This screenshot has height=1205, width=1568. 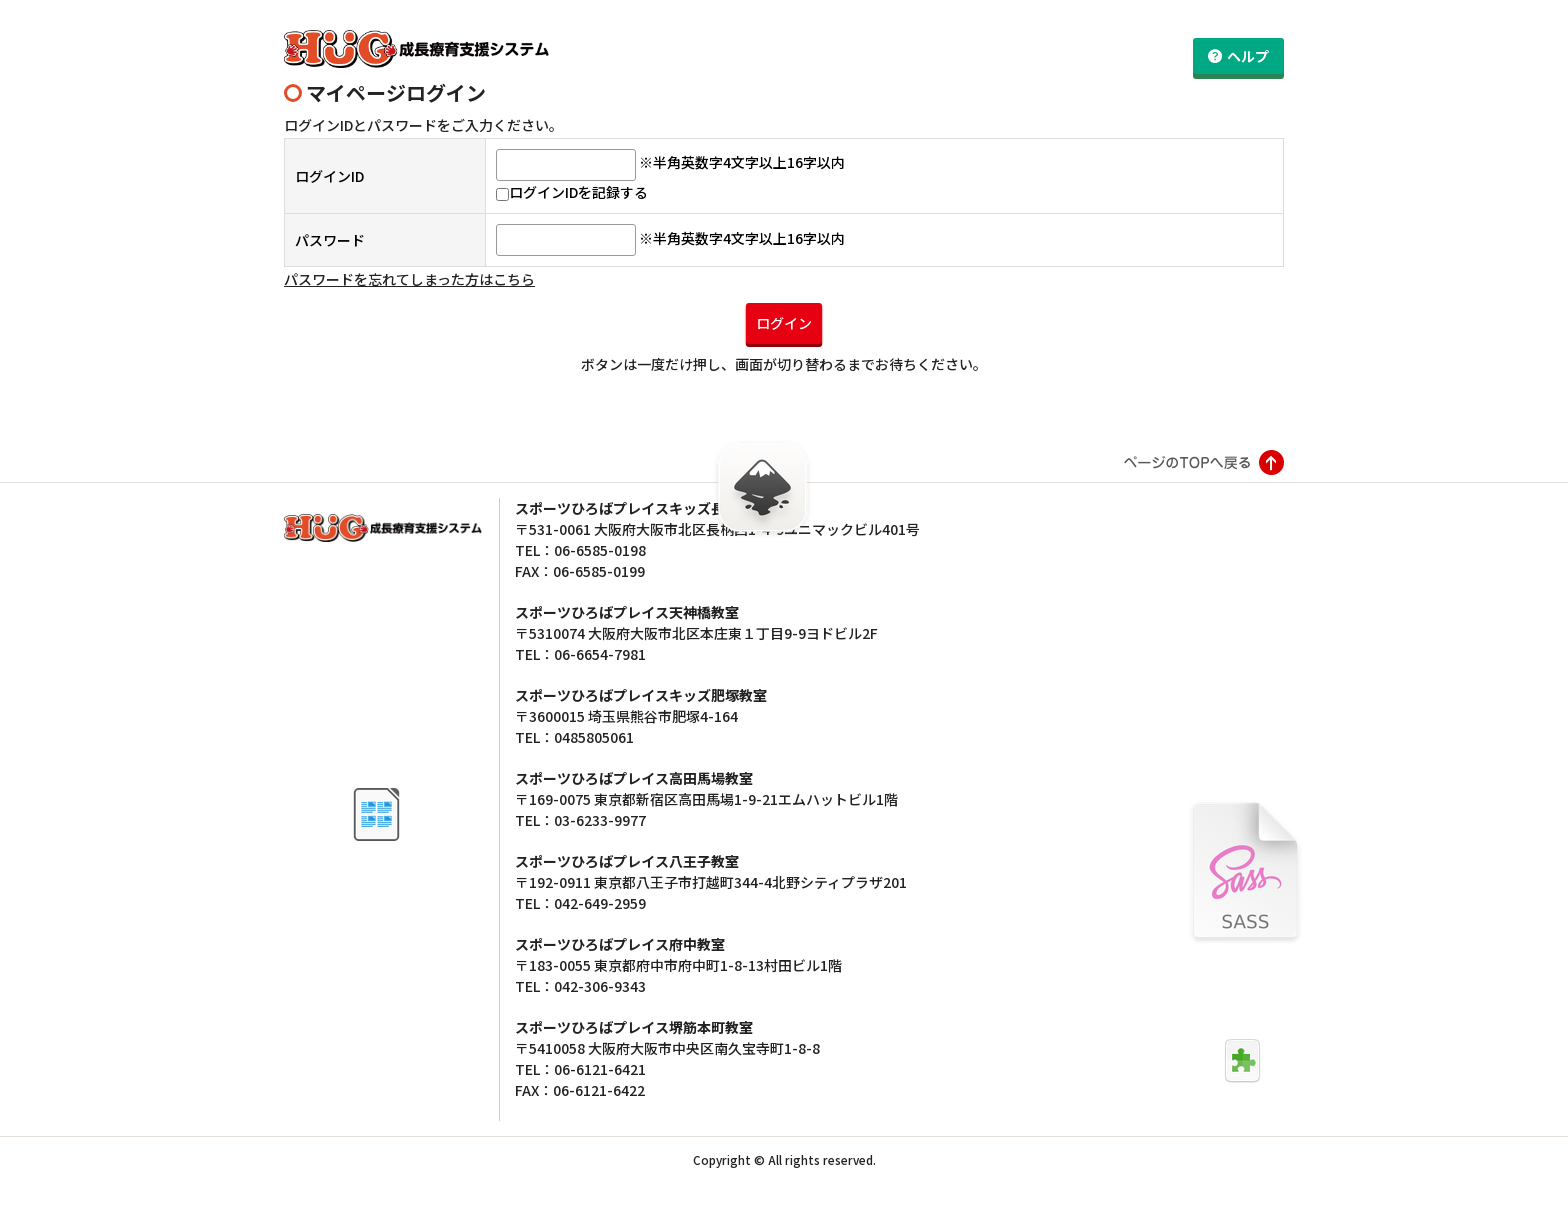 What do you see at coordinates (1245, 872) in the screenshot?
I see `sass stylesheet file` at bounding box center [1245, 872].